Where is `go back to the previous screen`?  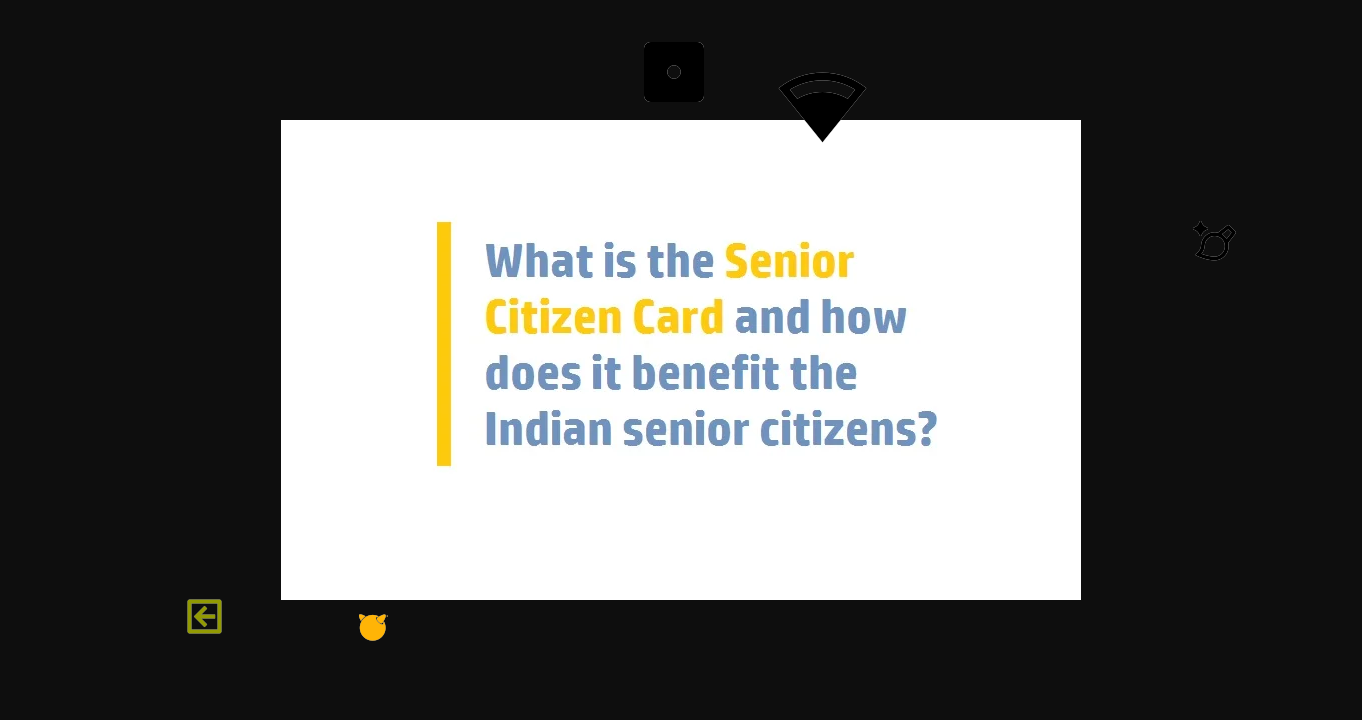
go back to the previous screen is located at coordinates (204, 616).